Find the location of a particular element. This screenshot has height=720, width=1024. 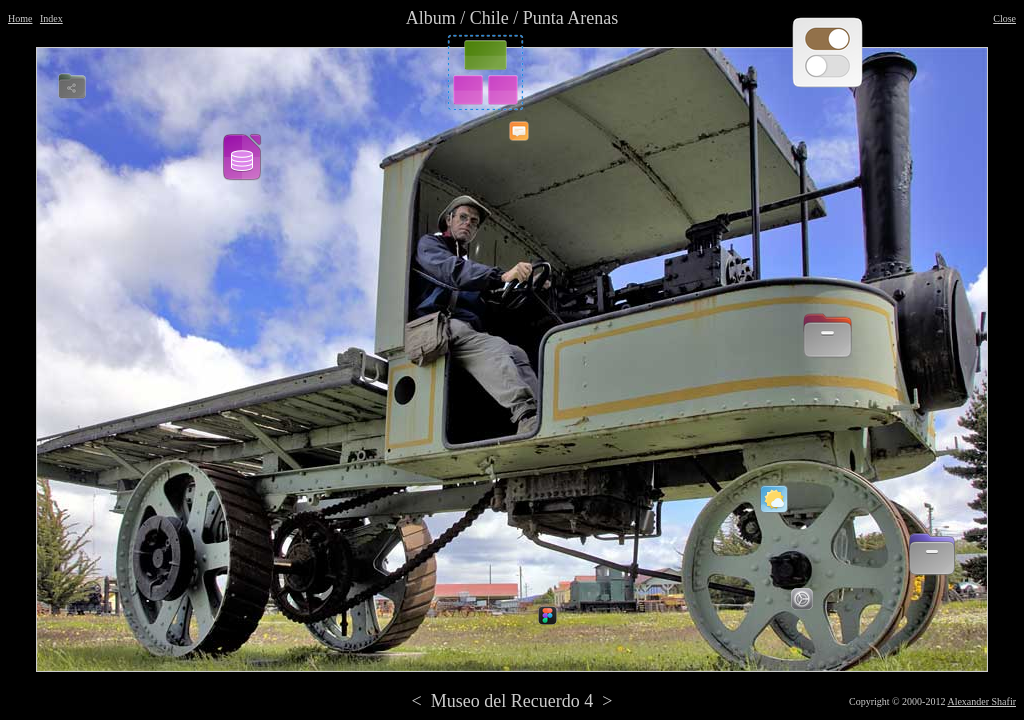

open the weather app is located at coordinates (774, 499).